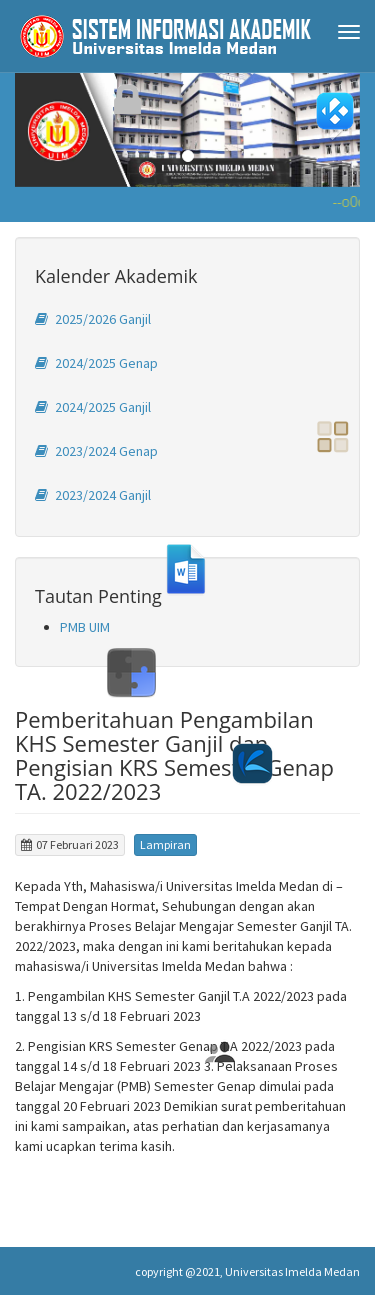 This screenshot has width=375, height=1295. What do you see at coordinates (220, 1049) in the screenshot?
I see `view group or shared folder` at bounding box center [220, 1049].